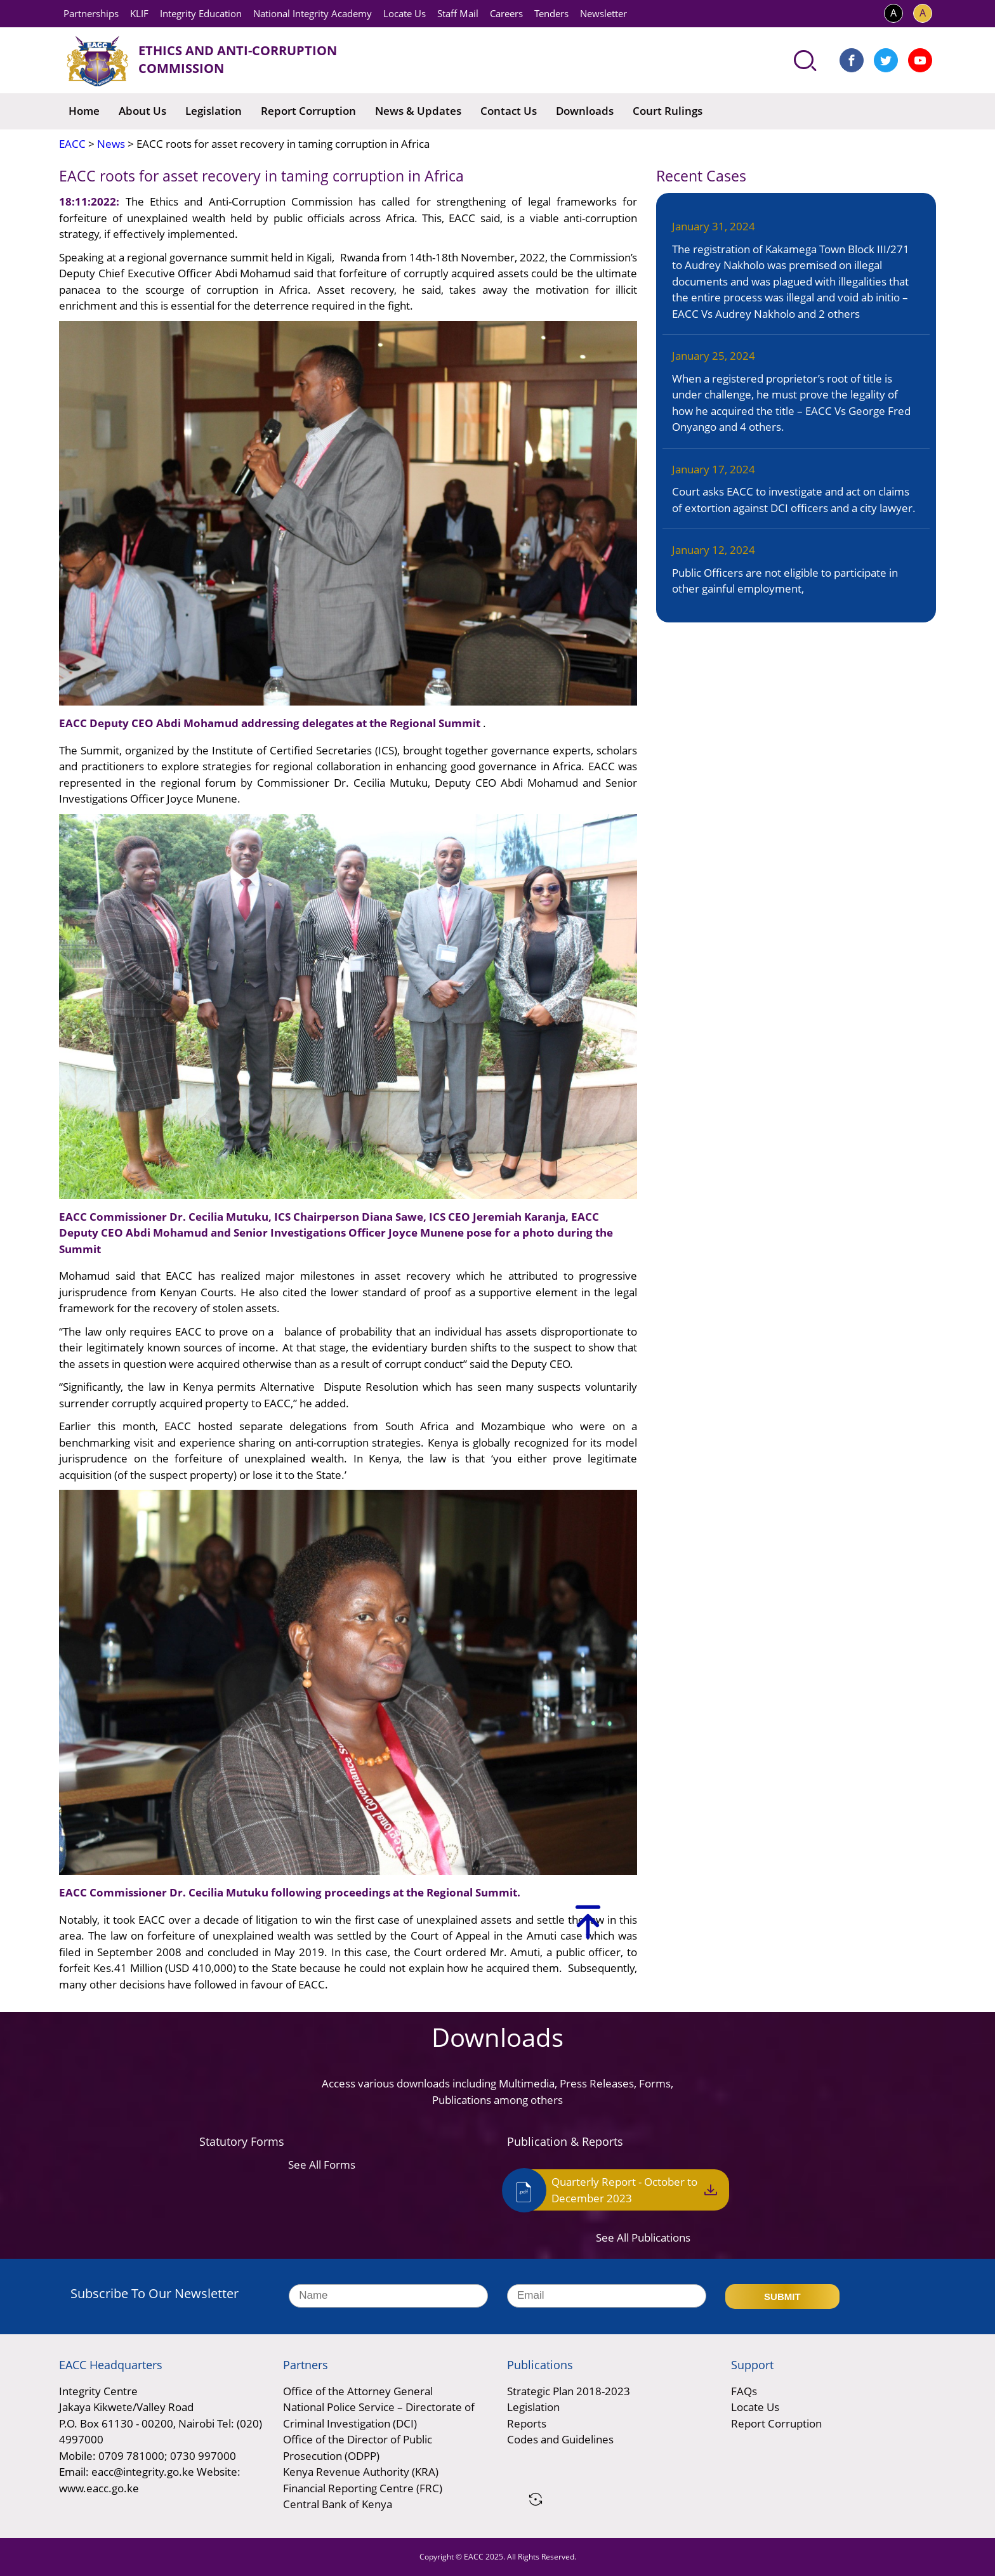  What do you see at coordinates (536, 2499) in the screenshot?
I see `reopen a previously closed issue` at bounding box center [536, 2499].